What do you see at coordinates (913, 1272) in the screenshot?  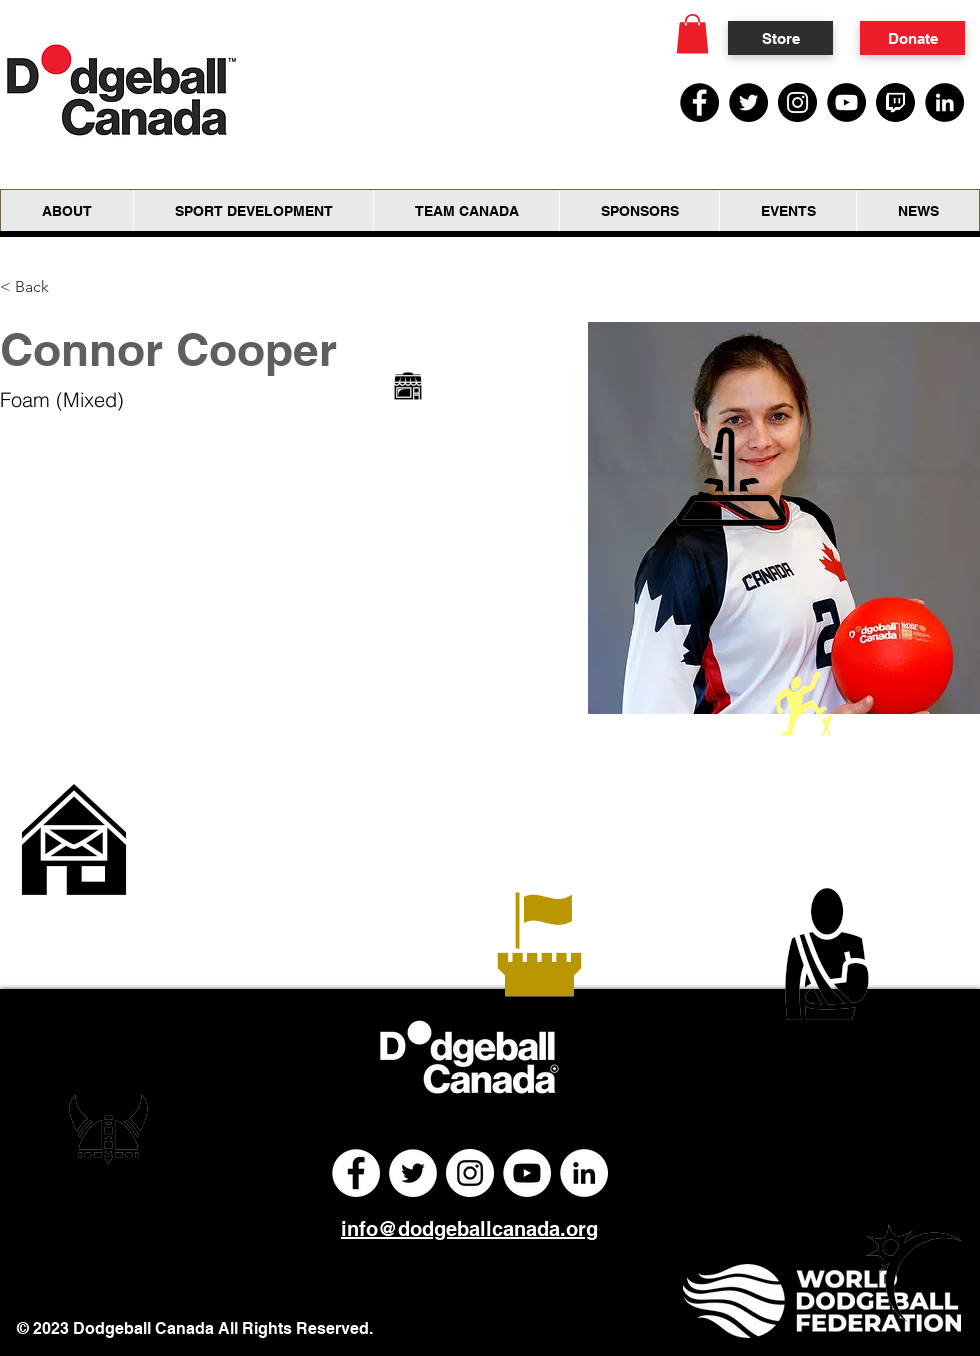 I see `indicates eclipse event or celestial phenomenon in game` at bounding box center [913, 1272].